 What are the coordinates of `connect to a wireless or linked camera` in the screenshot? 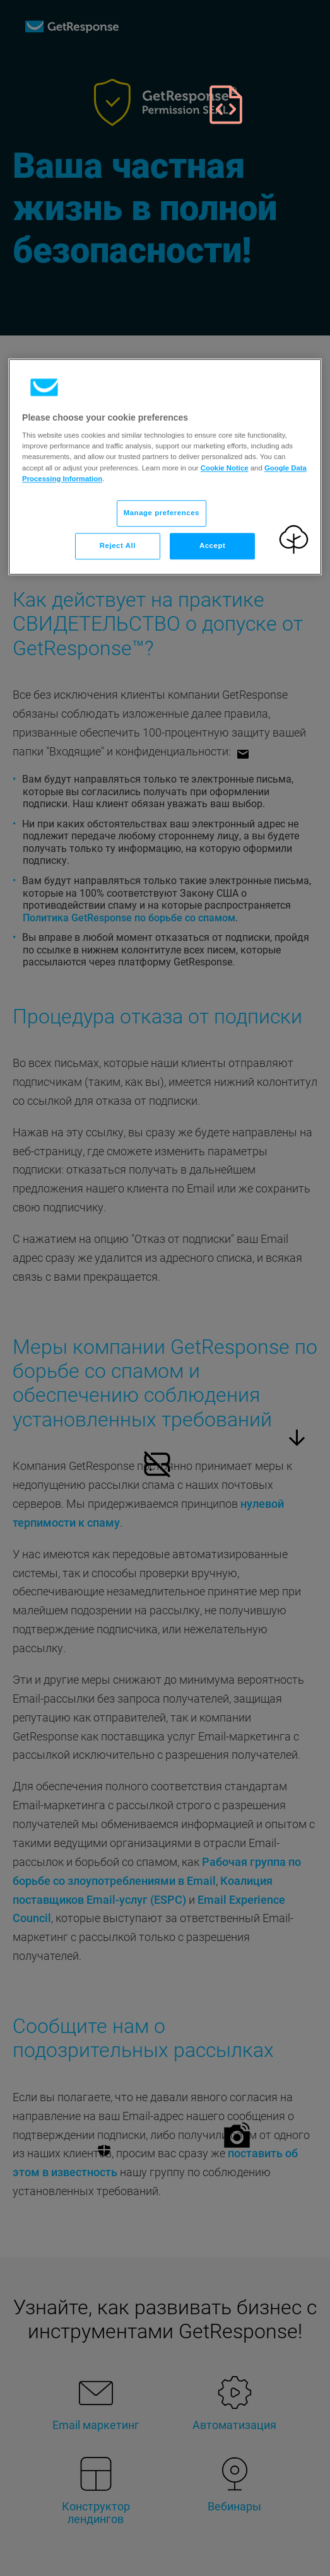 It's located at (237, 2135).